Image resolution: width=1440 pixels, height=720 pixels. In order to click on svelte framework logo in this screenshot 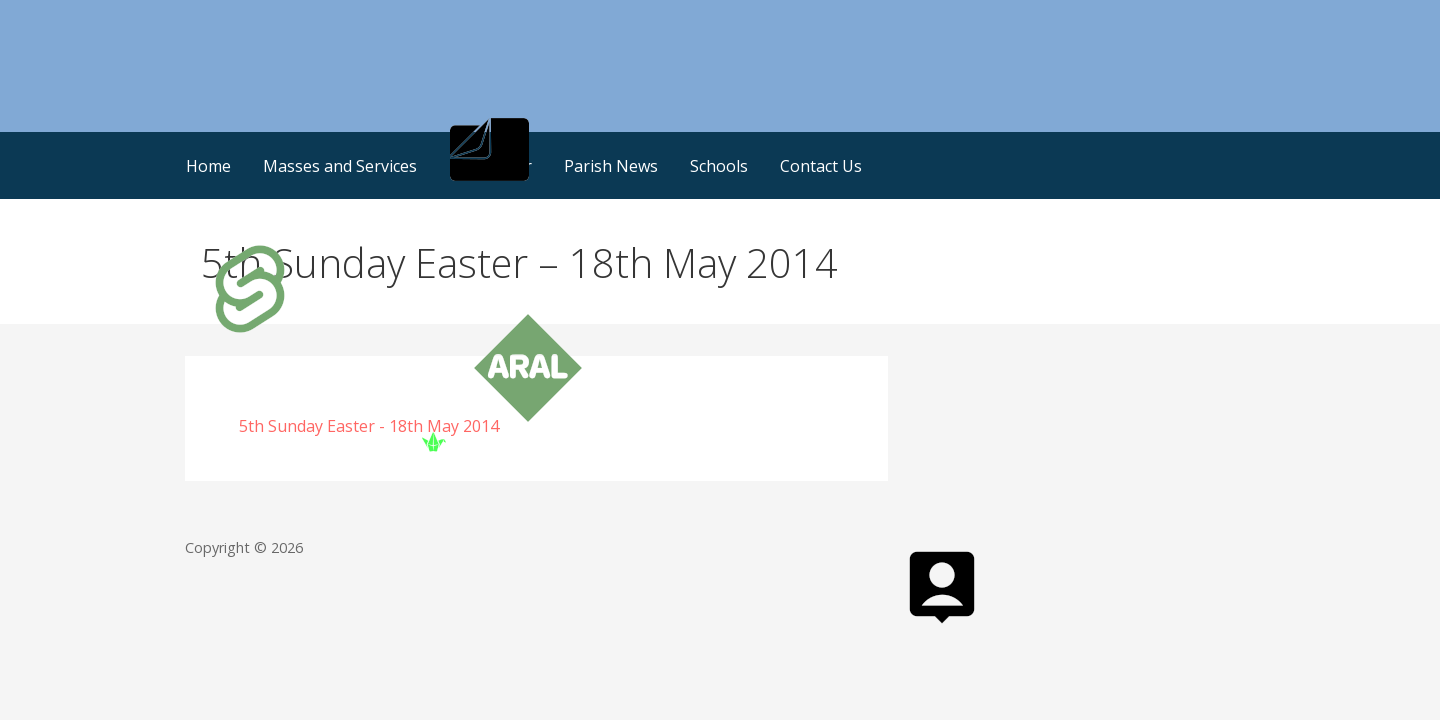, I will do `click(250, 289)`.